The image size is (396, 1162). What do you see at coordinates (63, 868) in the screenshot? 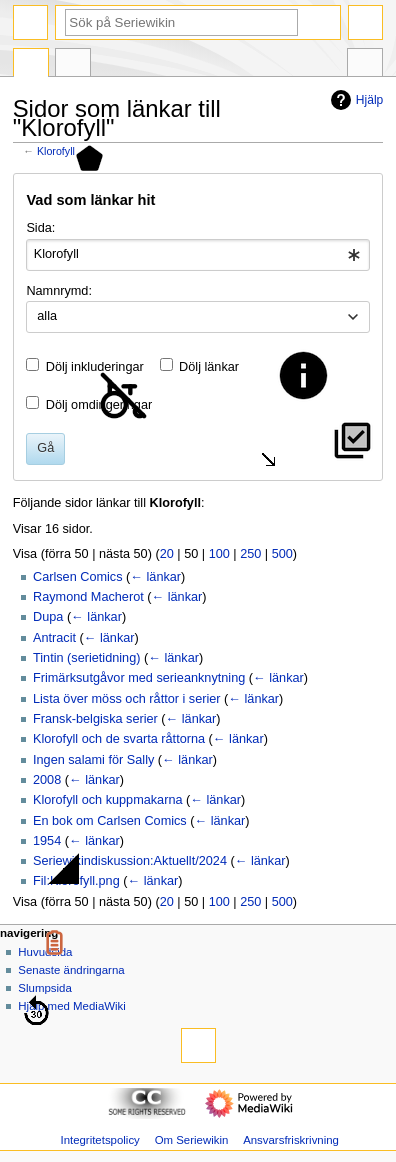
I see `indicates full cellular signal strength` at bounding box center [63, 868].